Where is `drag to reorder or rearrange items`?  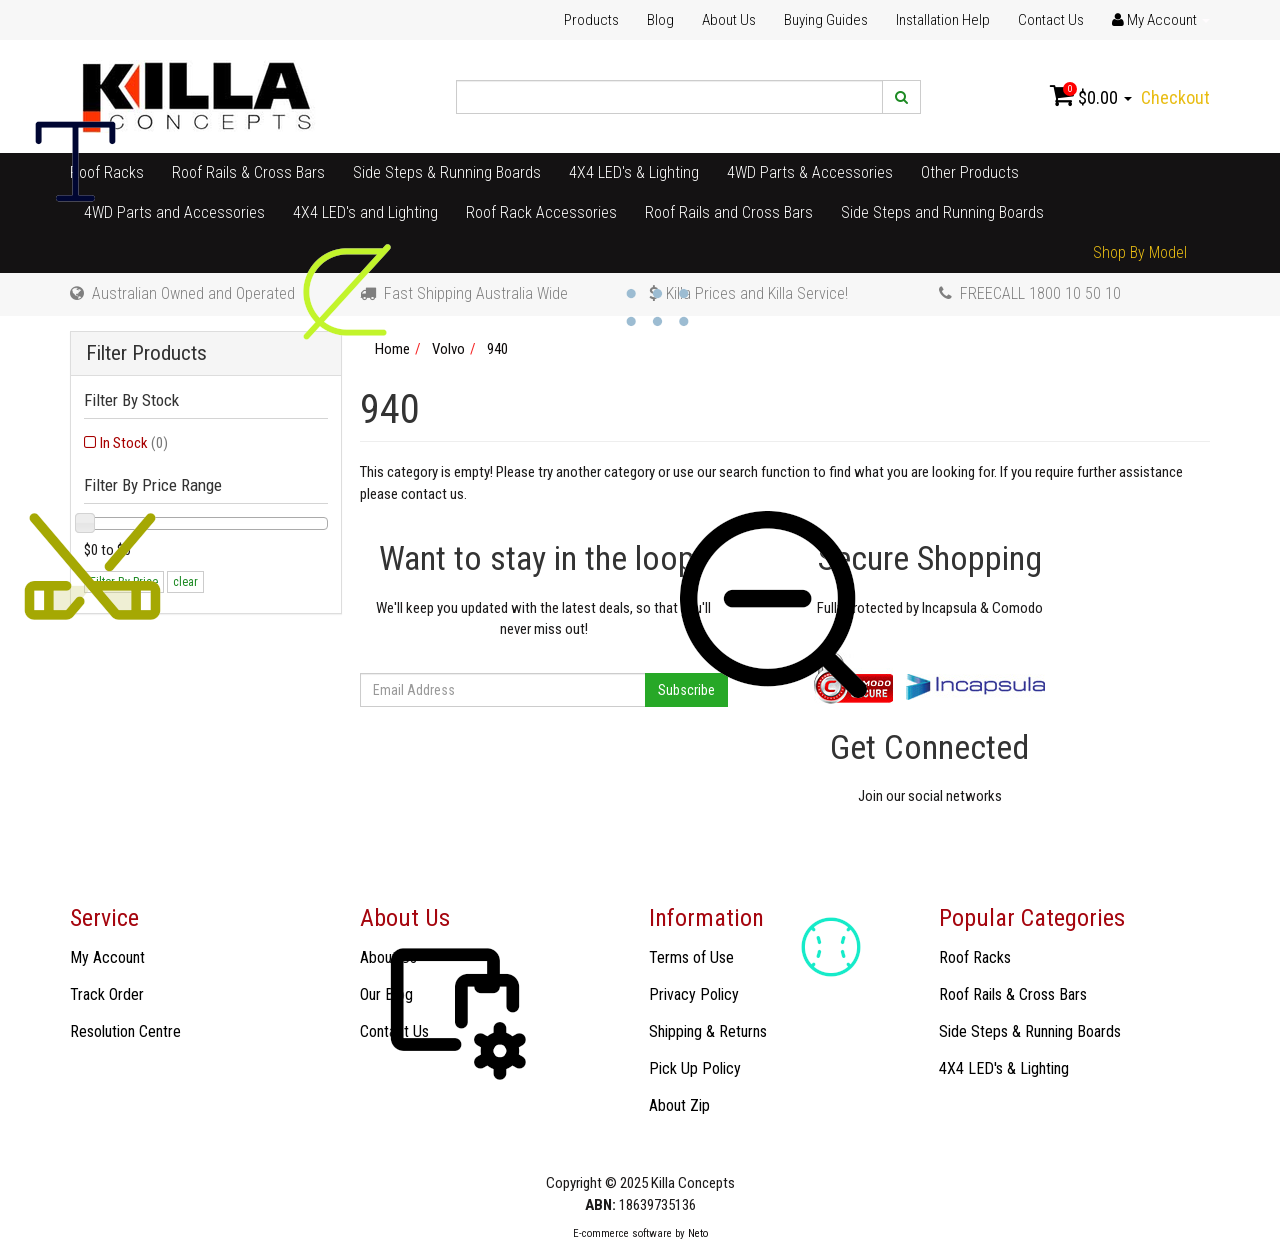 drag to reorder or rearrange items is located at coordinates (657, 307).